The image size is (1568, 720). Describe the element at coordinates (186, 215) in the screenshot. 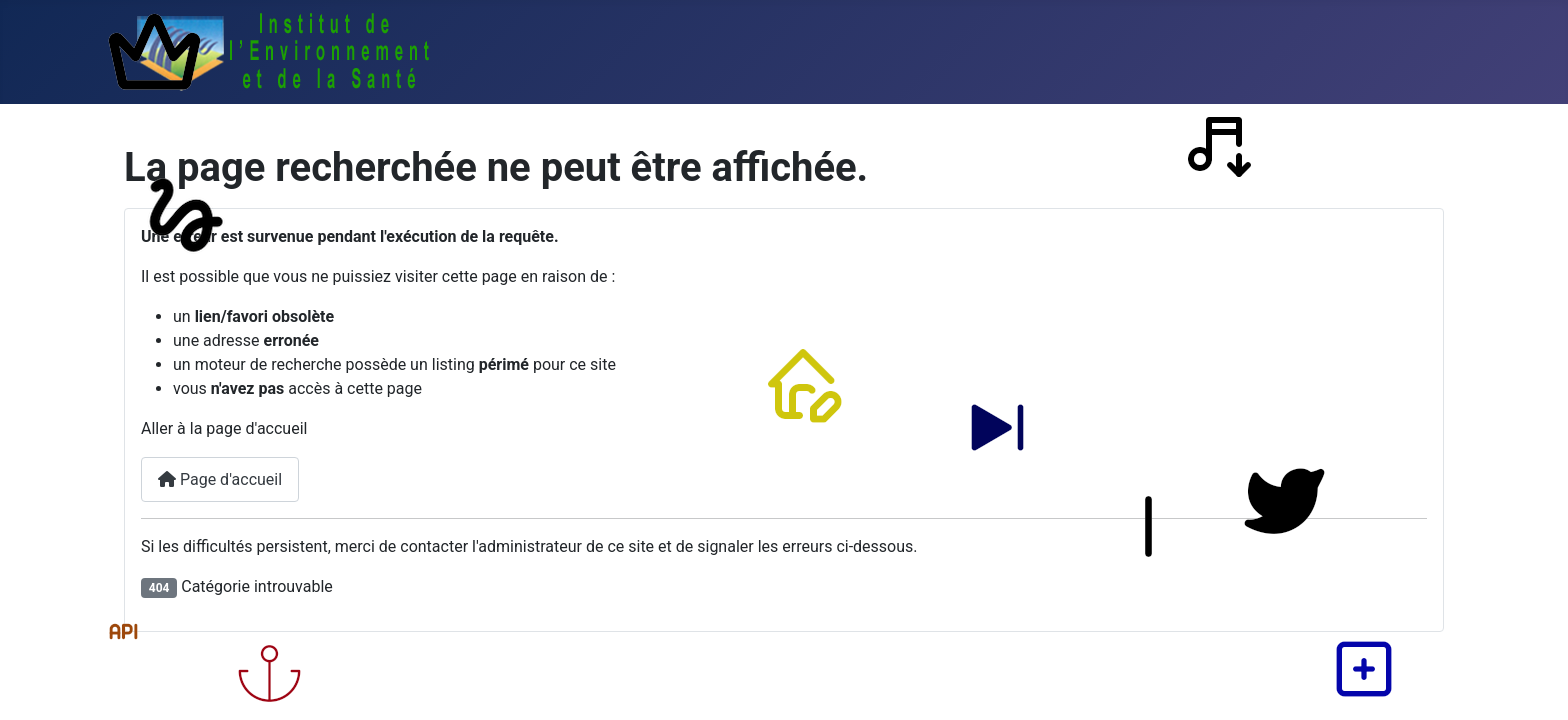

I see `draw or write with gesture input` at that location.